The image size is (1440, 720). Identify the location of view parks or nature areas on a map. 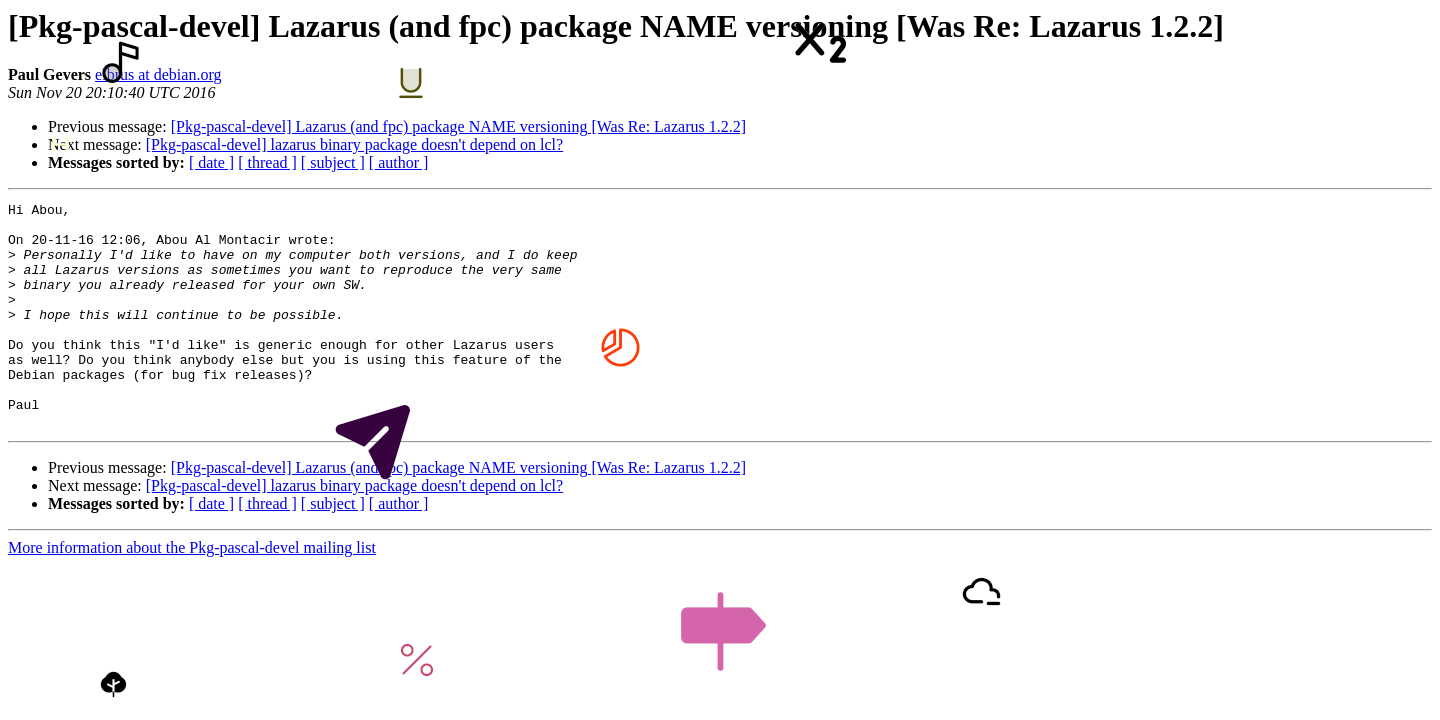
(113, 684).